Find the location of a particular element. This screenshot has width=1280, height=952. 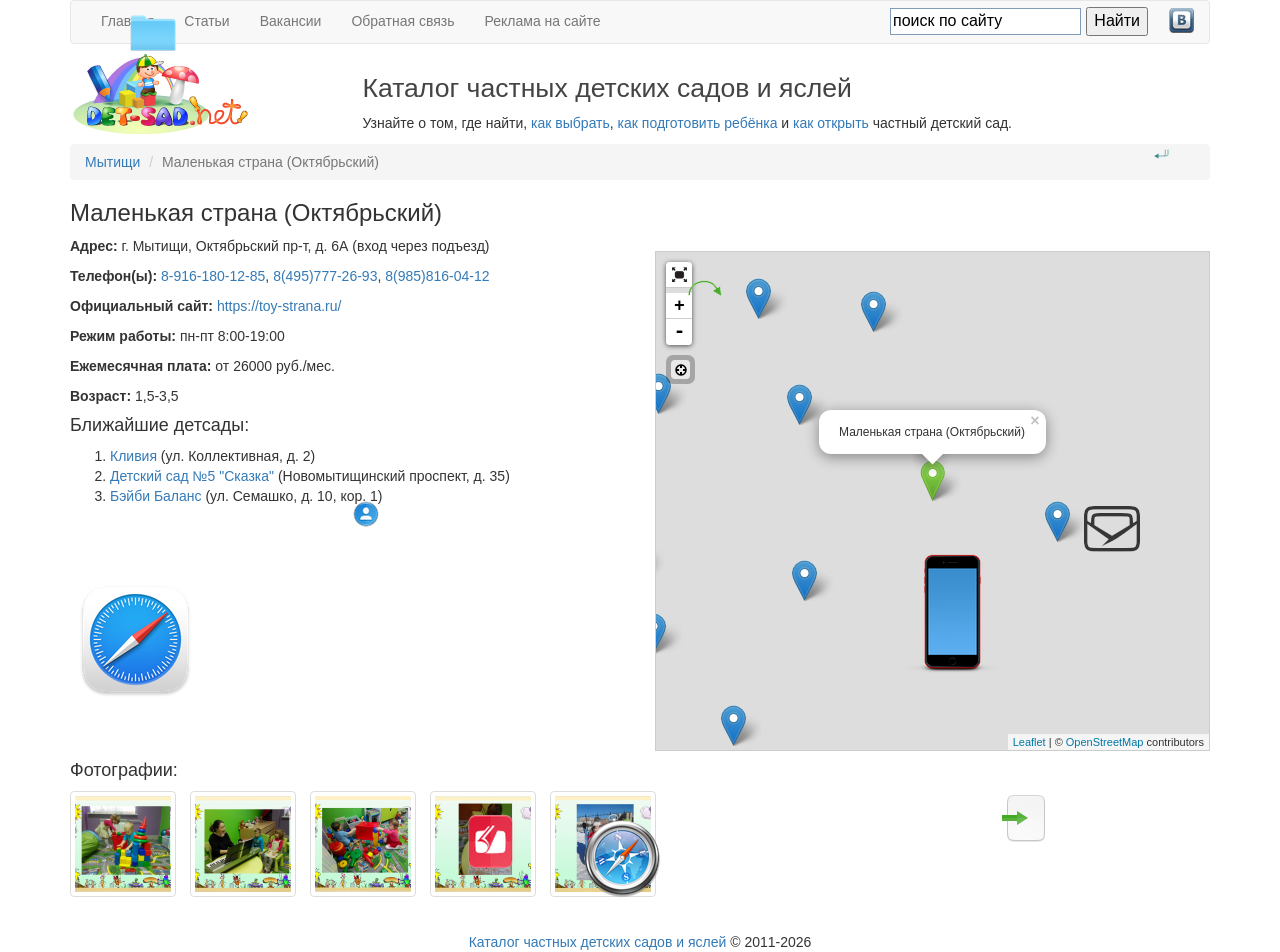

open folder to view contents is located at coordinates (153, 33).